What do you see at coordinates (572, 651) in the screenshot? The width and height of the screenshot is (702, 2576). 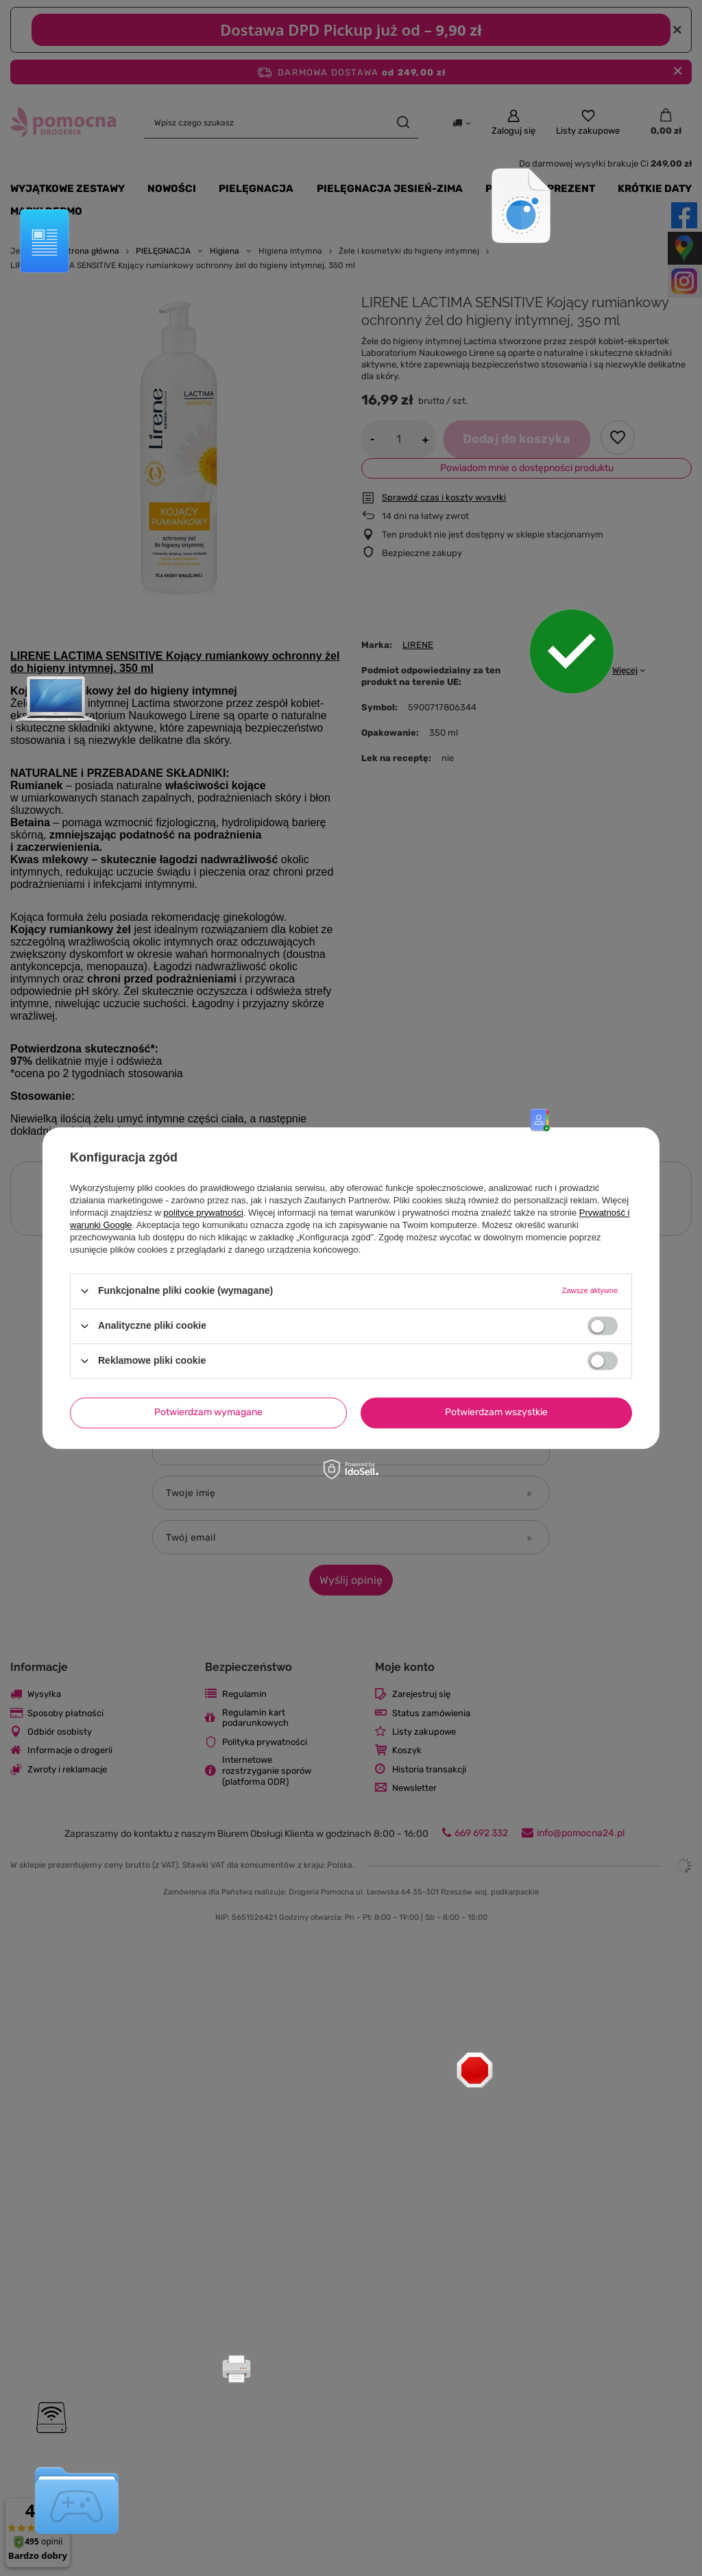 I see `confirm or accept an action` at bounding box center [572, 651].